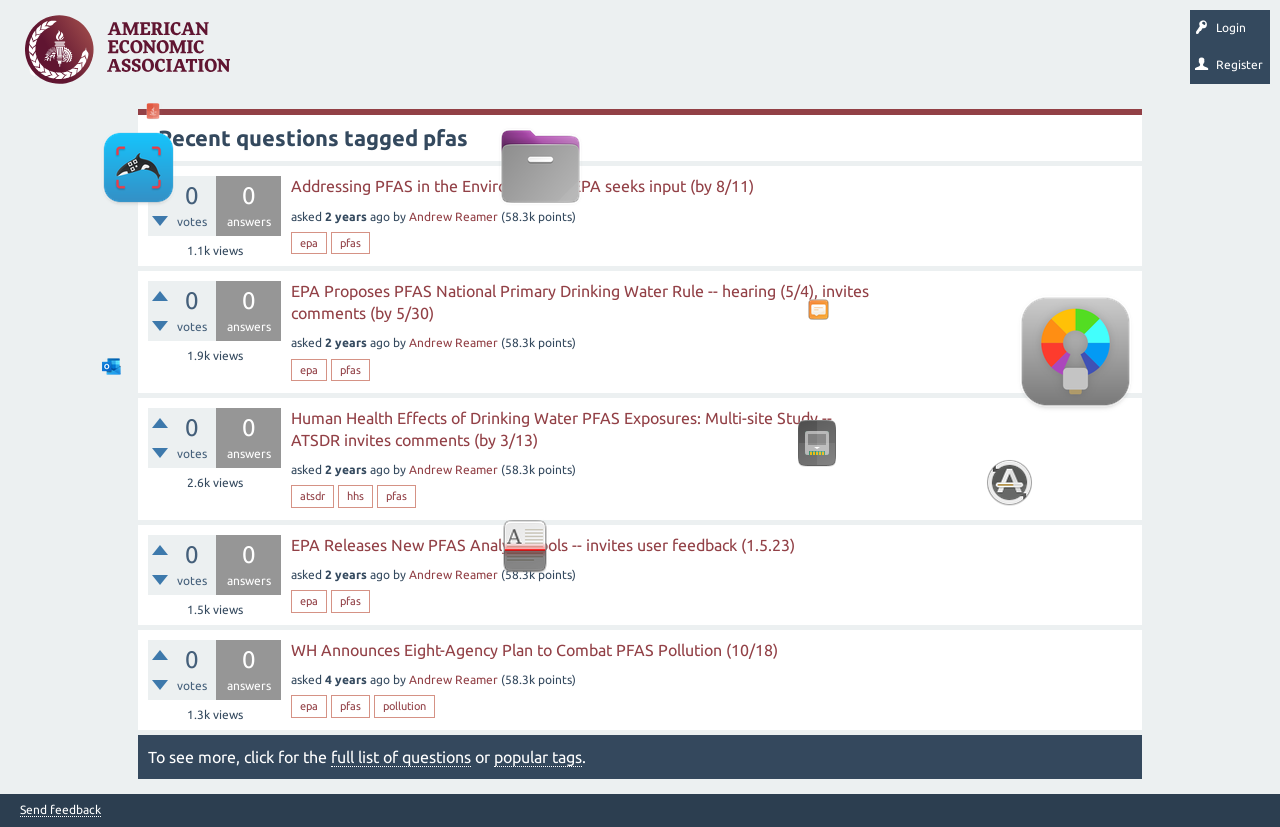  Describe the element at coordinates (153, 111) in the screenshot. I see `java archive file (.jar) type indicator` at that location.